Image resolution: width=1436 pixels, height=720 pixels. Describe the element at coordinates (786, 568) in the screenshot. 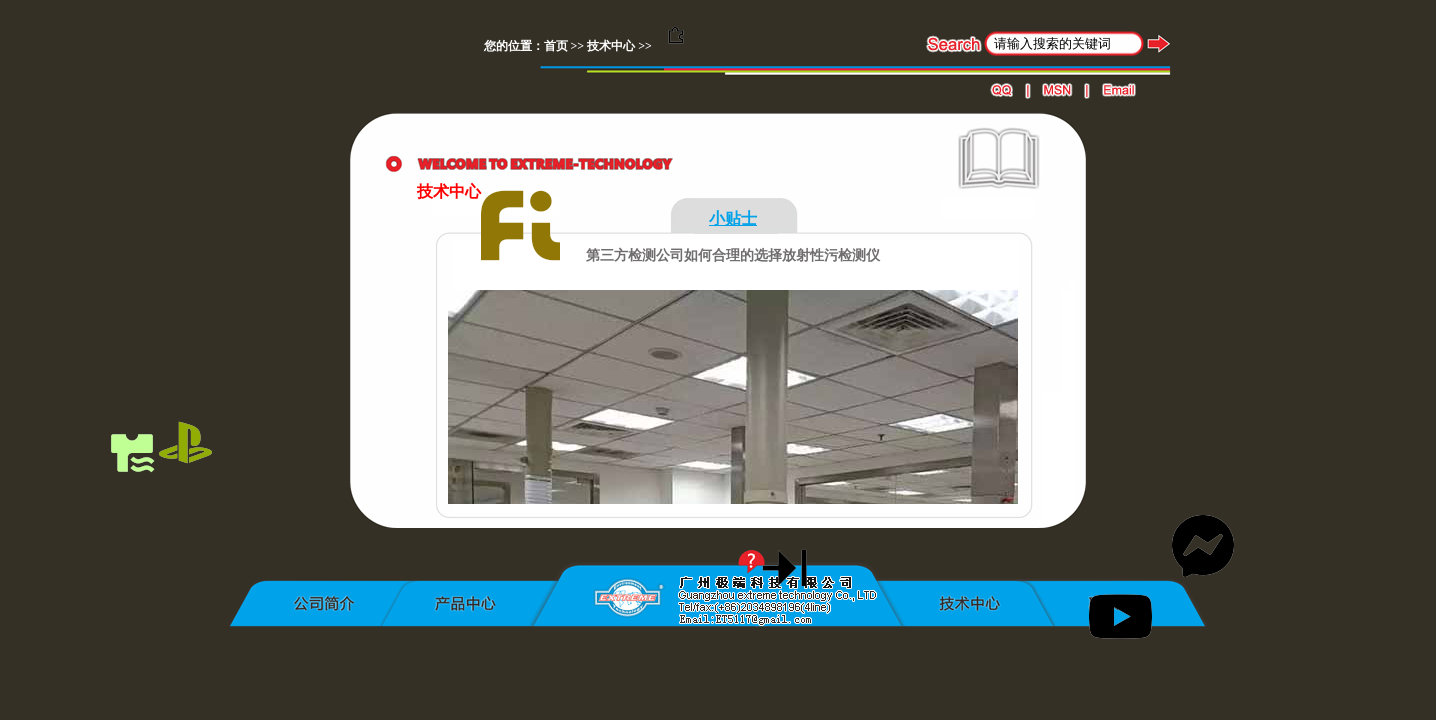

I see `collapse panel to the right` at that location.